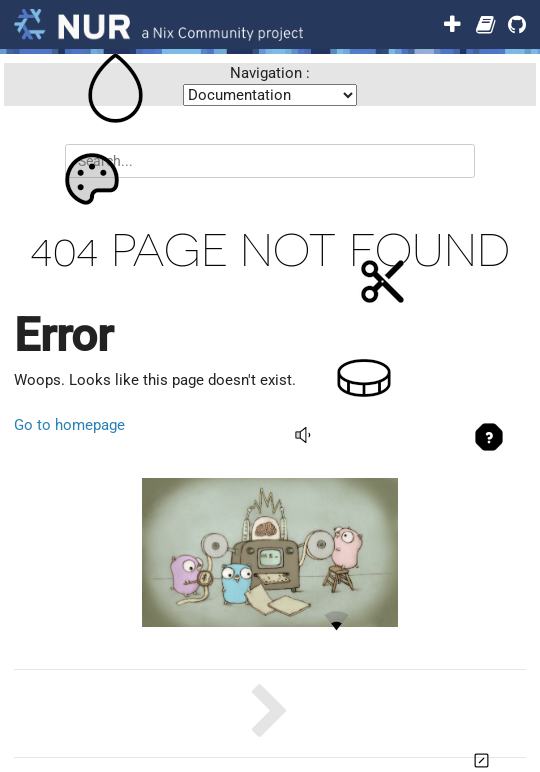  What do you see at coordinates (336, 620) in the screenshot?
I see `indicates weak wifi signal strength (1 bar)` at bounding box center [336, 620].